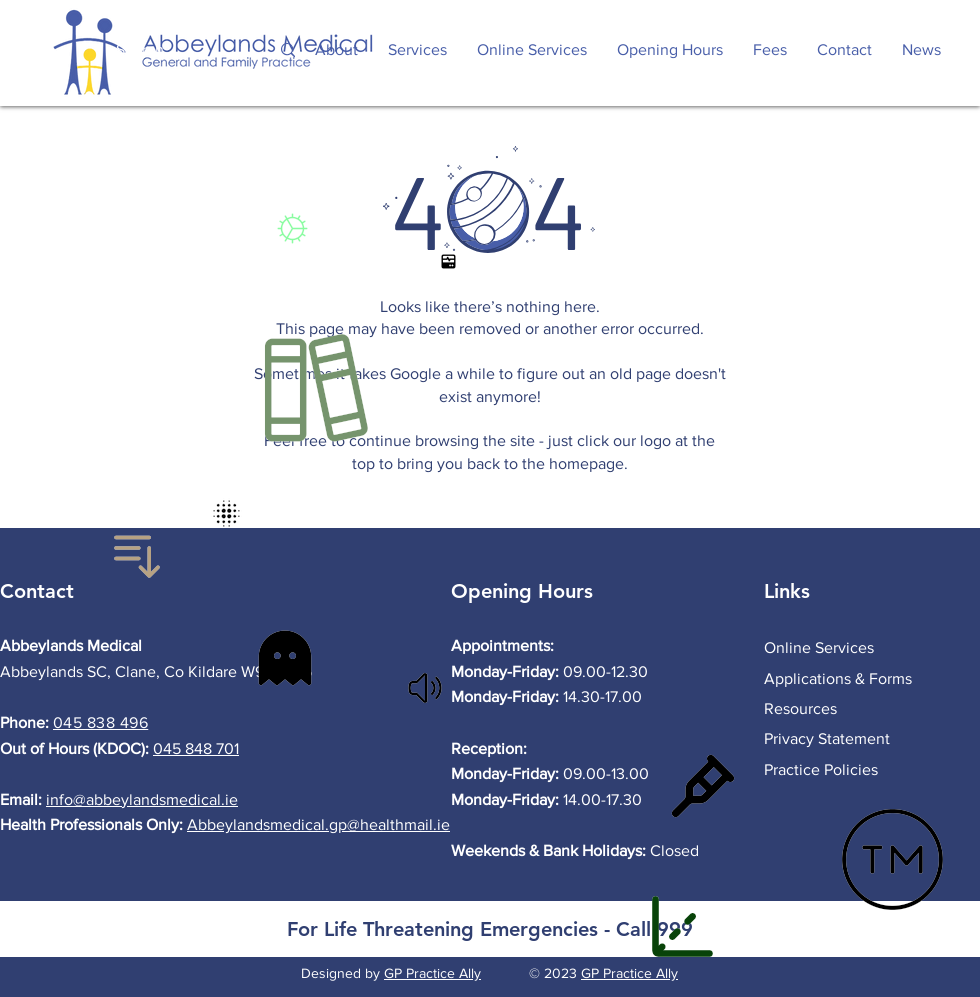 The width and height of the screenshot is (980, 997). Describe the element at coordinates (425, 688) in the screenshot. I see `adjust volume or sound settings` at that location.